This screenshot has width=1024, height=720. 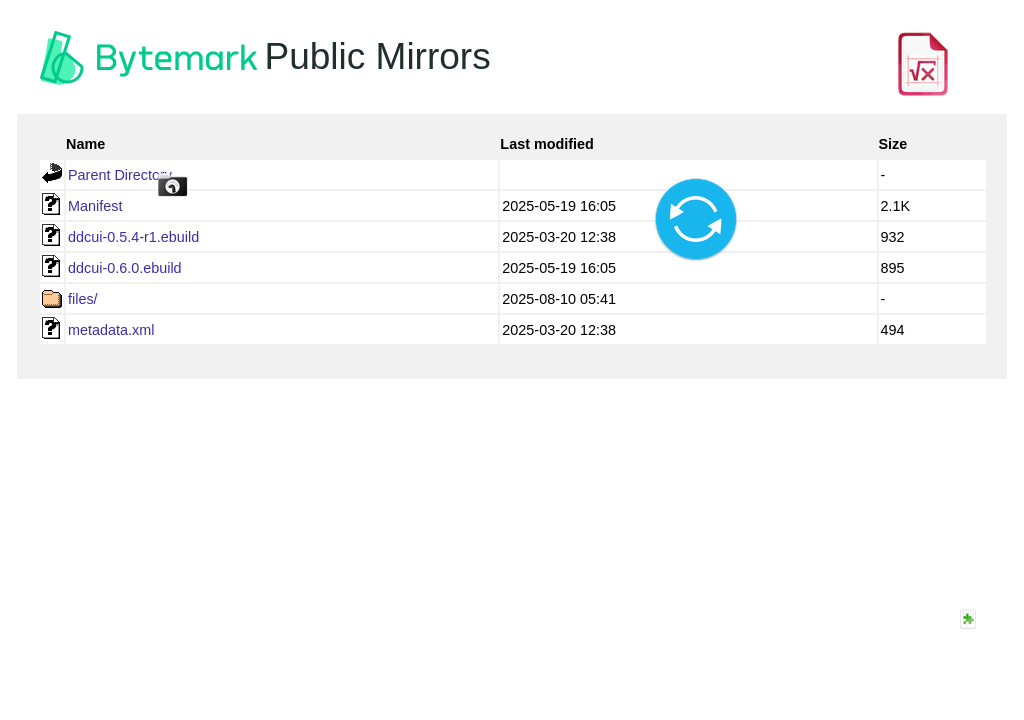 What do you see at coordinates (923, 64) in the screenshot?
I see `libreoffice math formula template file` at bounding box center [923, 64].